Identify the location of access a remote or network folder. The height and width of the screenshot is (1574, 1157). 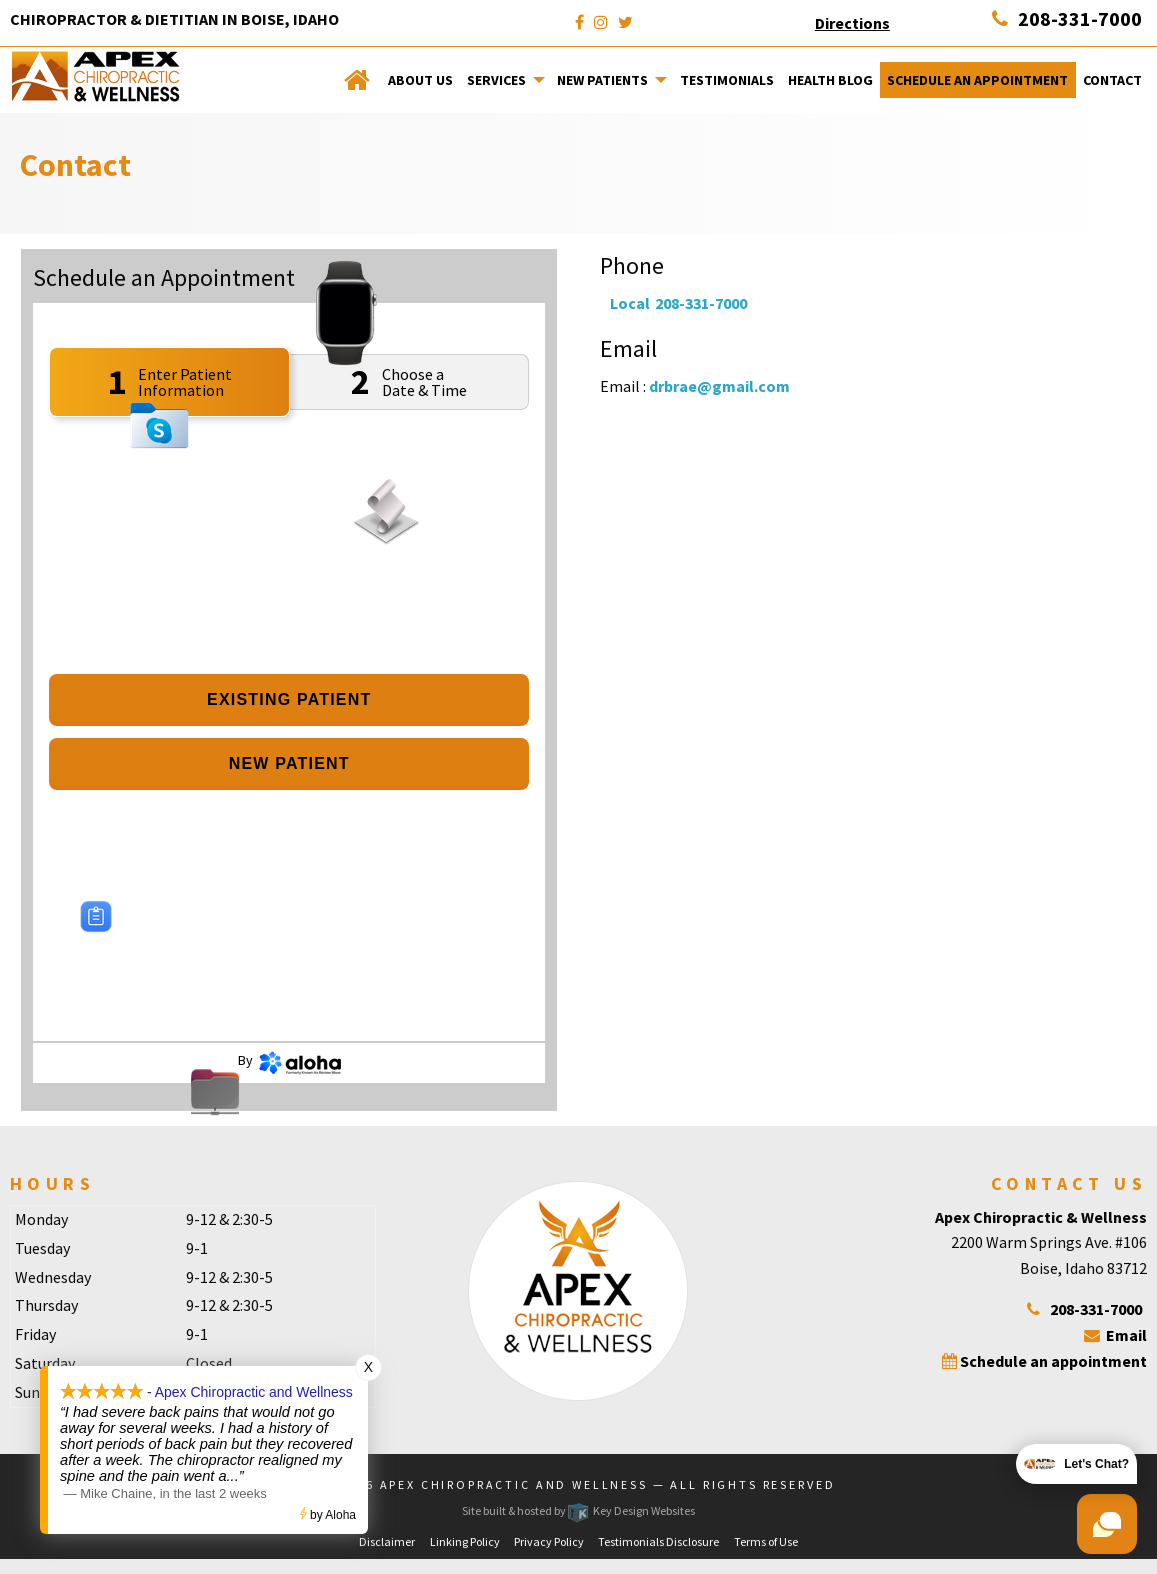
(215, 1091).